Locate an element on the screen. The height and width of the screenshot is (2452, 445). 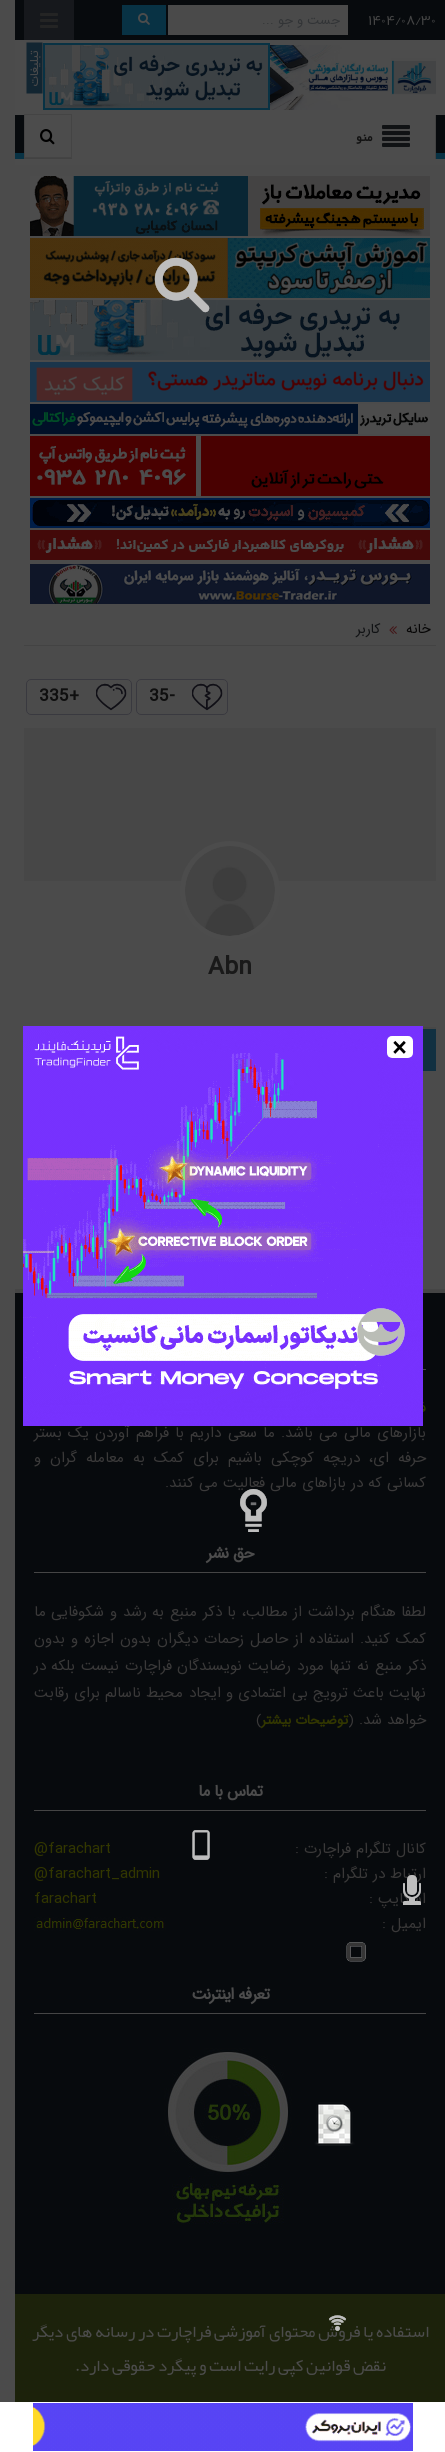
react with a cool or confident emoji is located at coordinates (381, 1332).